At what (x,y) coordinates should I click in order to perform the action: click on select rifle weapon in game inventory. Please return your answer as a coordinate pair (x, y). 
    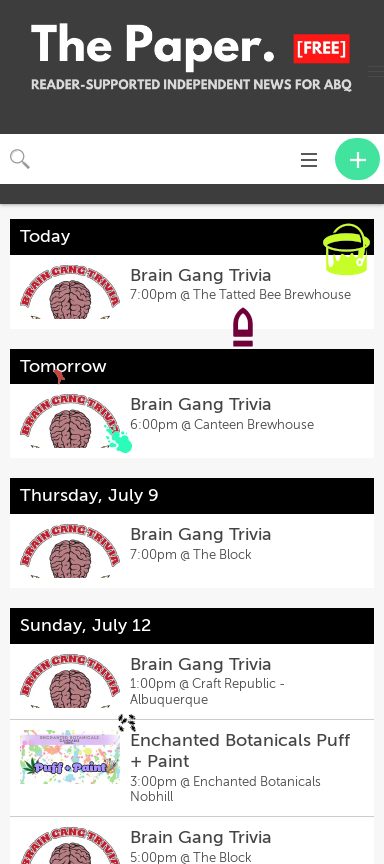
    Looking at the image, I should click on (243, 327).